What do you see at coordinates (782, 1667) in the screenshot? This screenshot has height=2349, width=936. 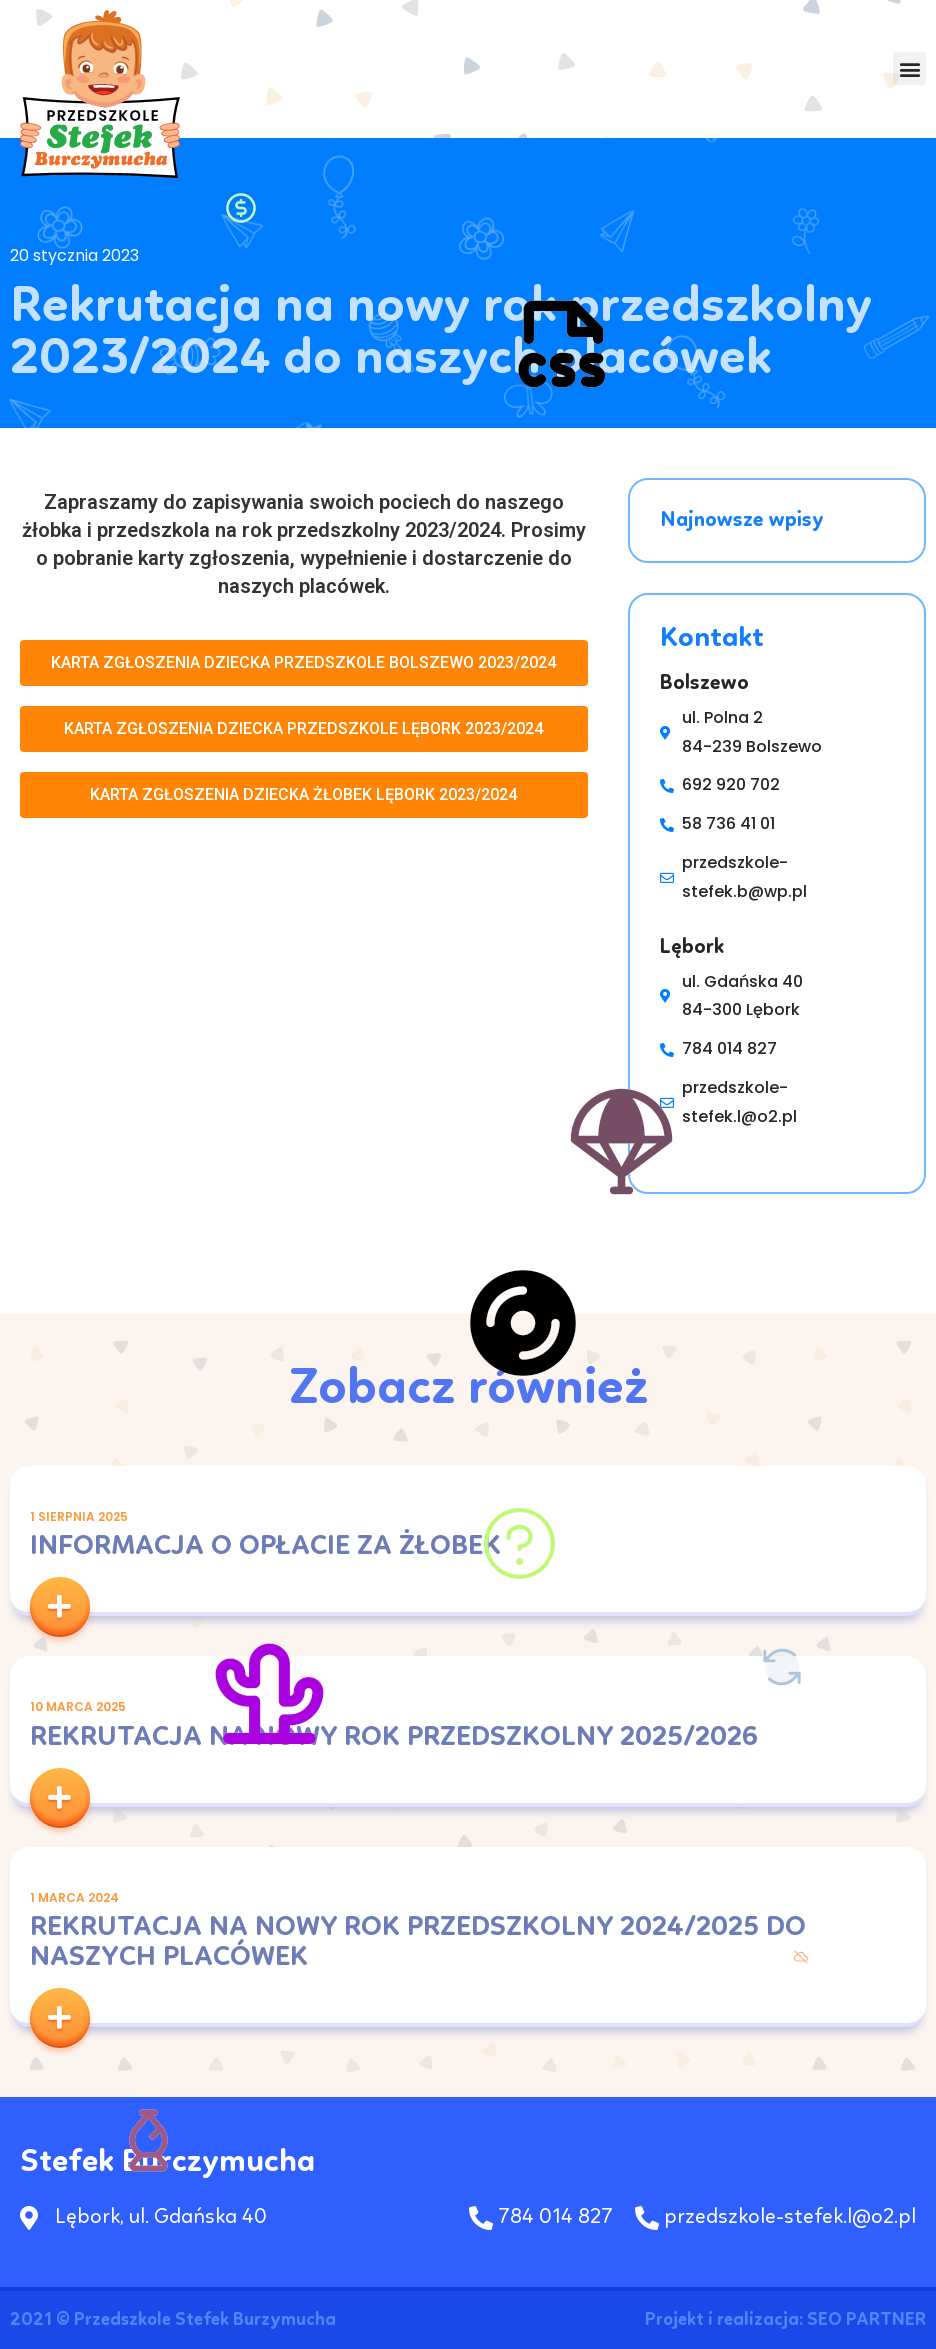 I see `refresh or reload content` at bounding box center [782, 1667].